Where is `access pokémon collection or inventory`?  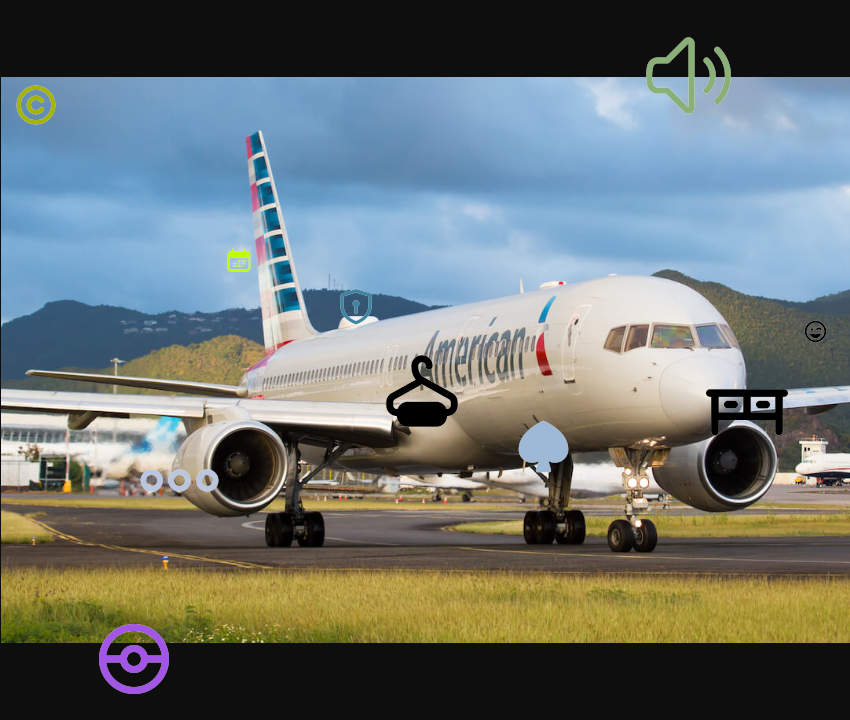 access pokémon collection or inventory is located at coordinates (134, 659).